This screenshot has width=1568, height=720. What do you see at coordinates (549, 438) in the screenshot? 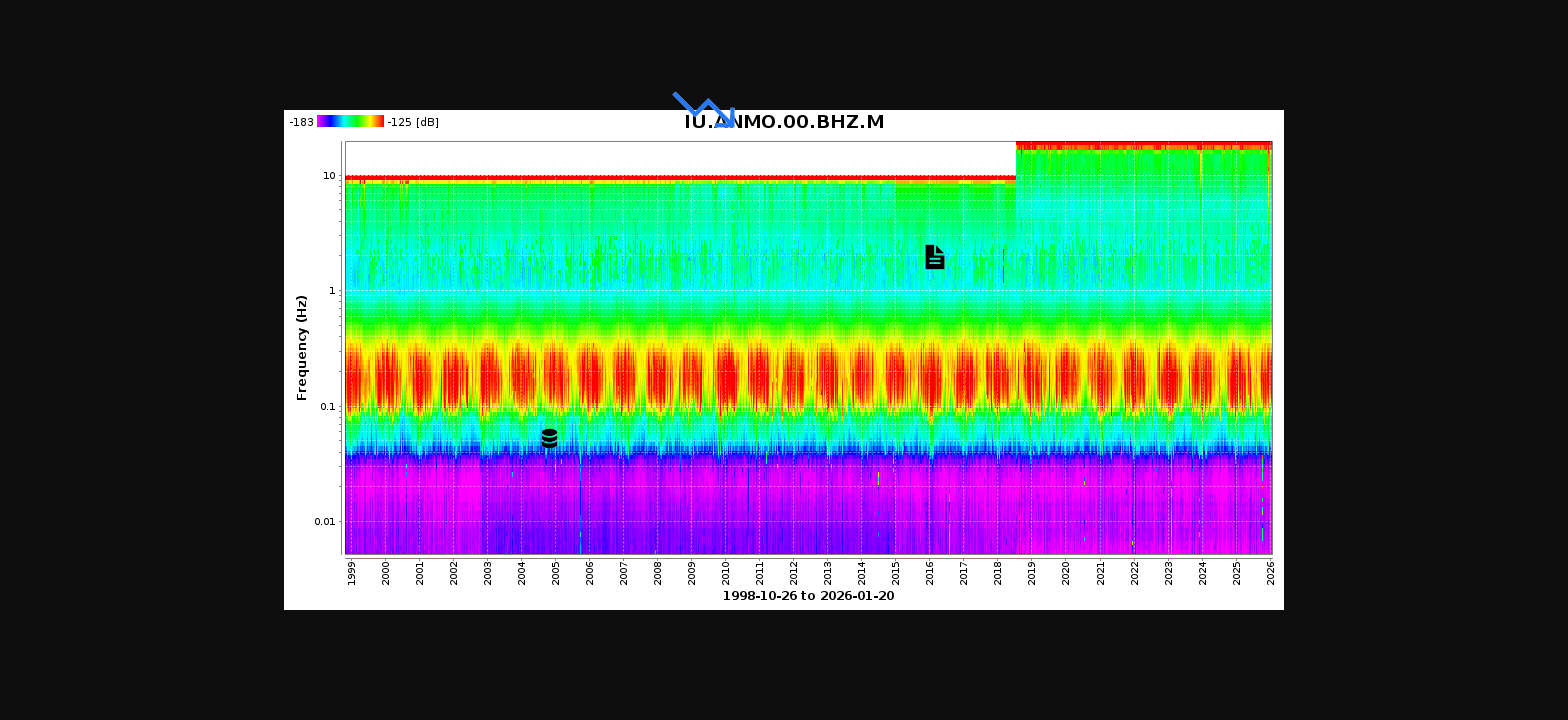
I see `access server or database settings` at bounding box center [549, 438].